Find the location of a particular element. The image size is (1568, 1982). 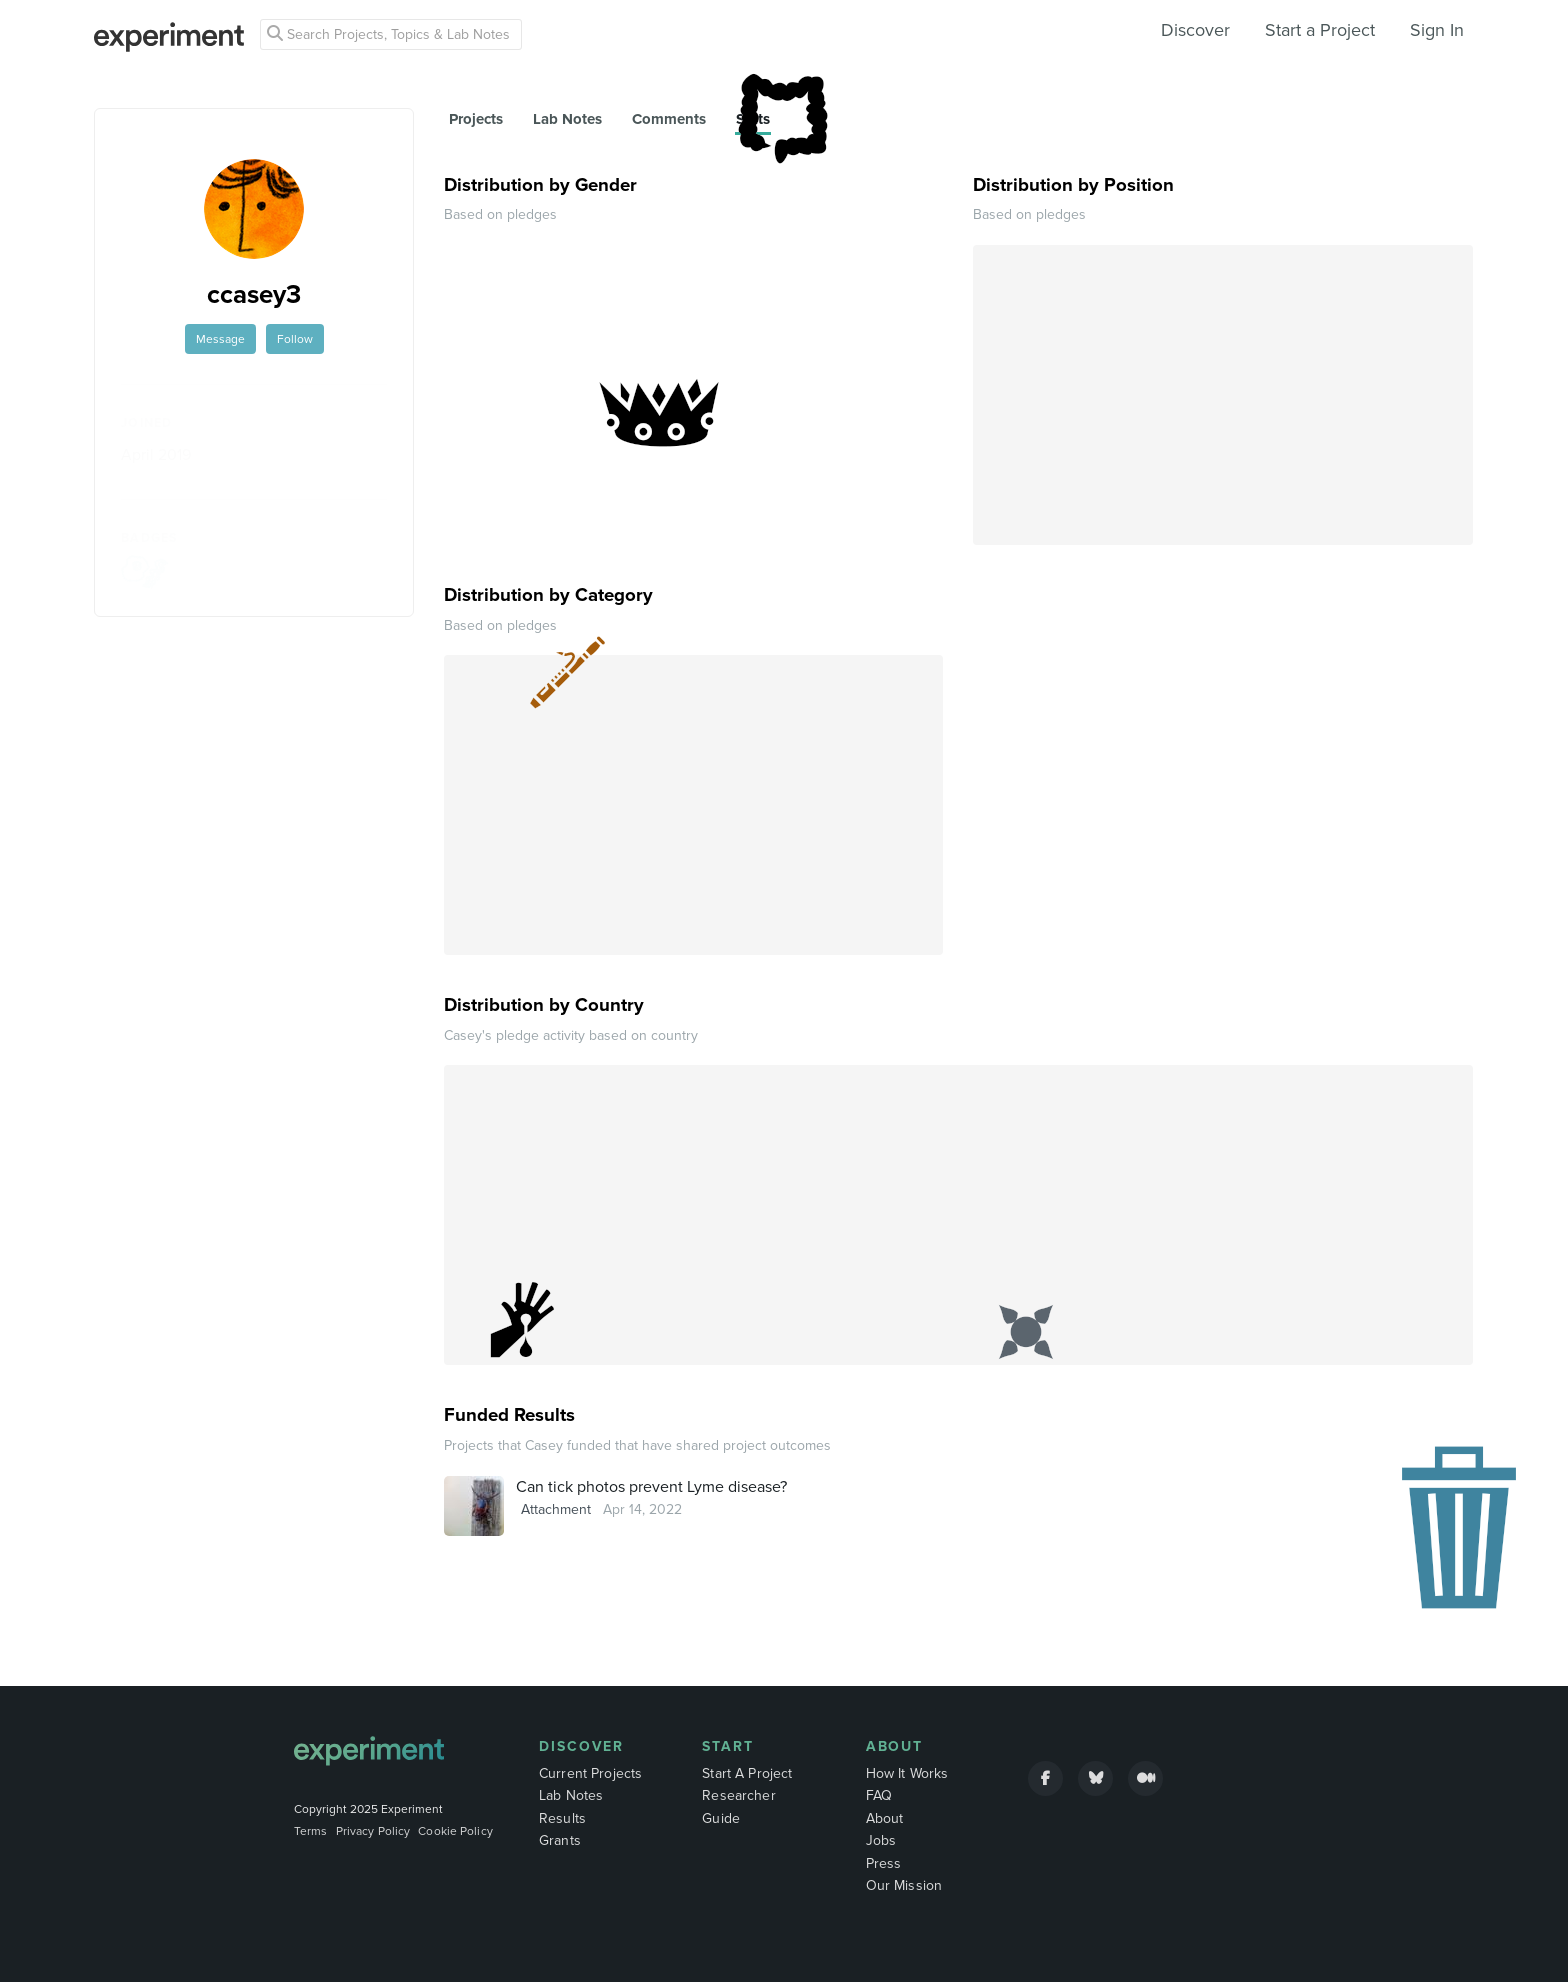

select bassoon instrument is located at coordinates (567, 672).